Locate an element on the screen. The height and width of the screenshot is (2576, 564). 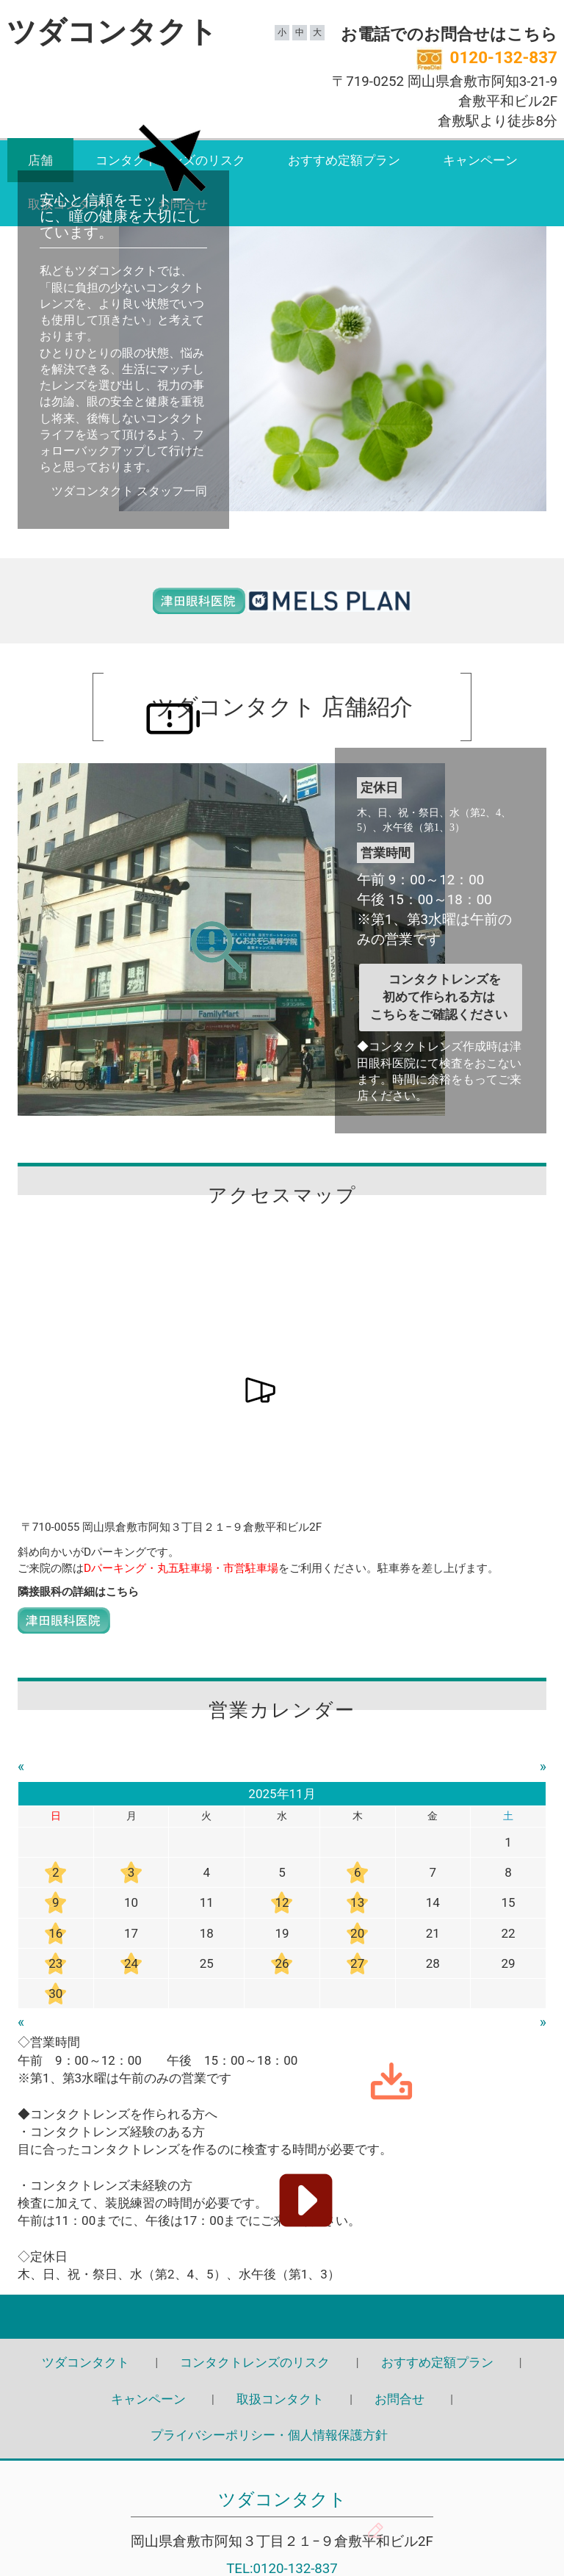
download a file to your device is located at coordinates (391, 2083).